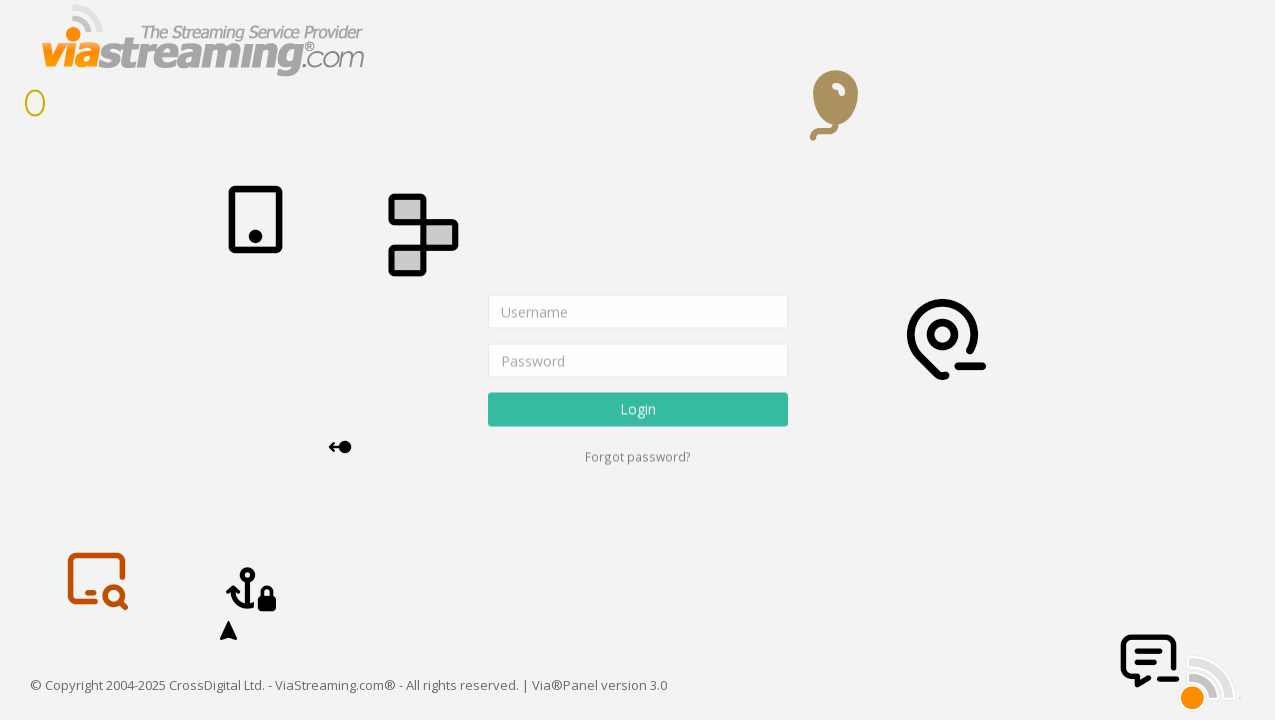  What do you see at coordinates (1148, 659) in the screenshot?
I see `remove a message from the conversation` at bounding box center [1148, 659].